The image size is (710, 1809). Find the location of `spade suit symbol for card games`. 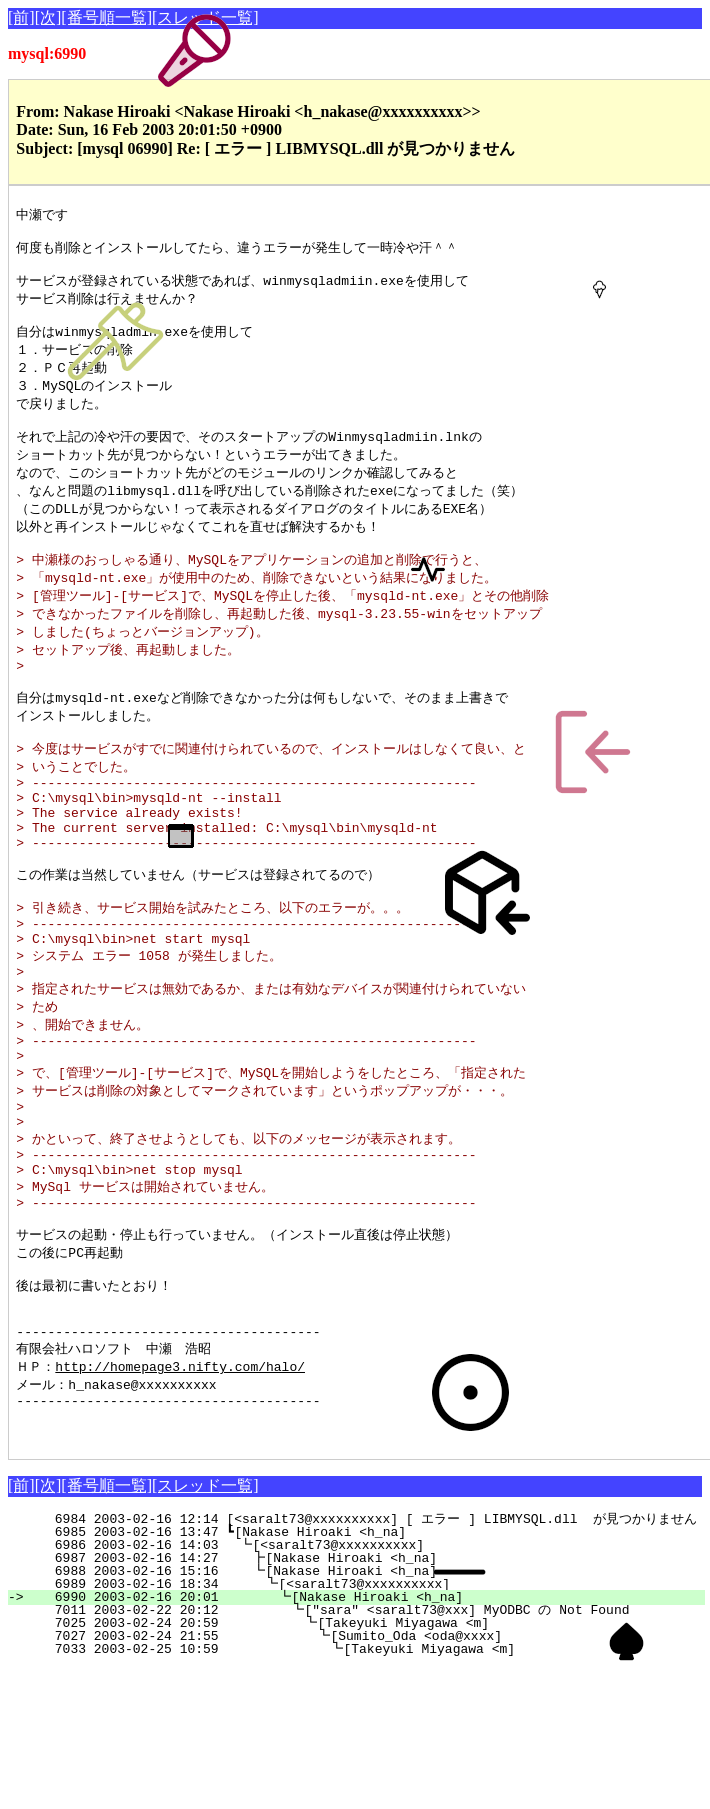

spade suit symbol for card games is located at coordinates (626, 1641).